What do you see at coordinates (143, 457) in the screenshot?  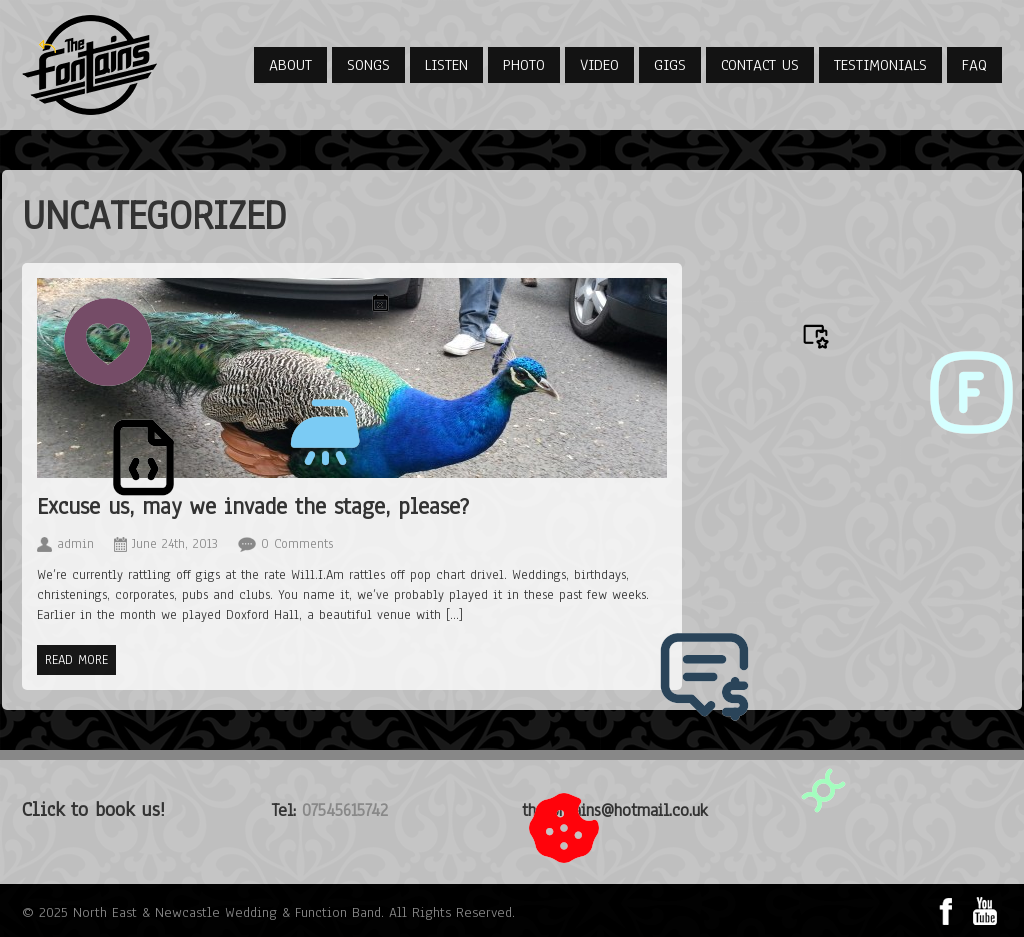 I see `view source code file` at bounding box center [143, 457].